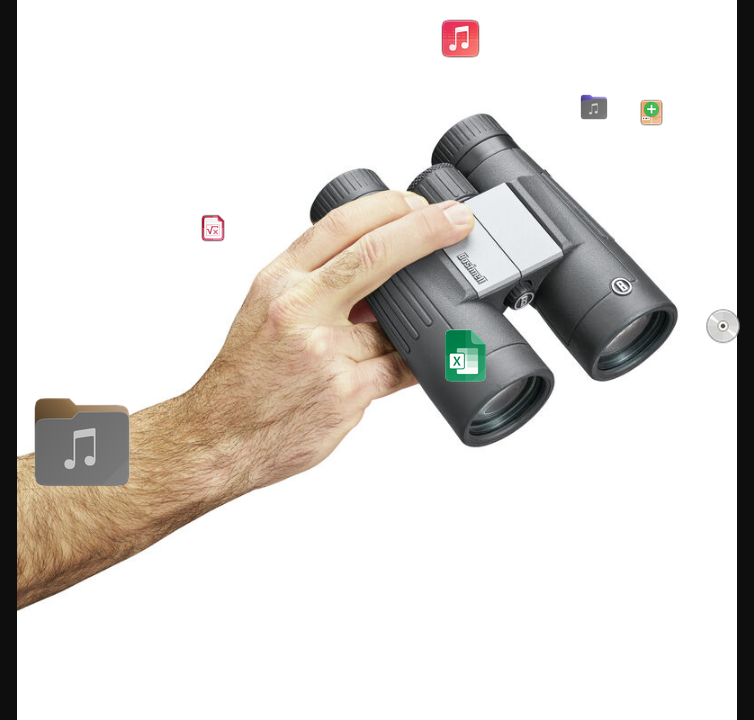  What do you see at coordinates (465, 355) in the screenshot?
I see `open microsoft excel spreadsheet file` at bounding box center [465, 355].